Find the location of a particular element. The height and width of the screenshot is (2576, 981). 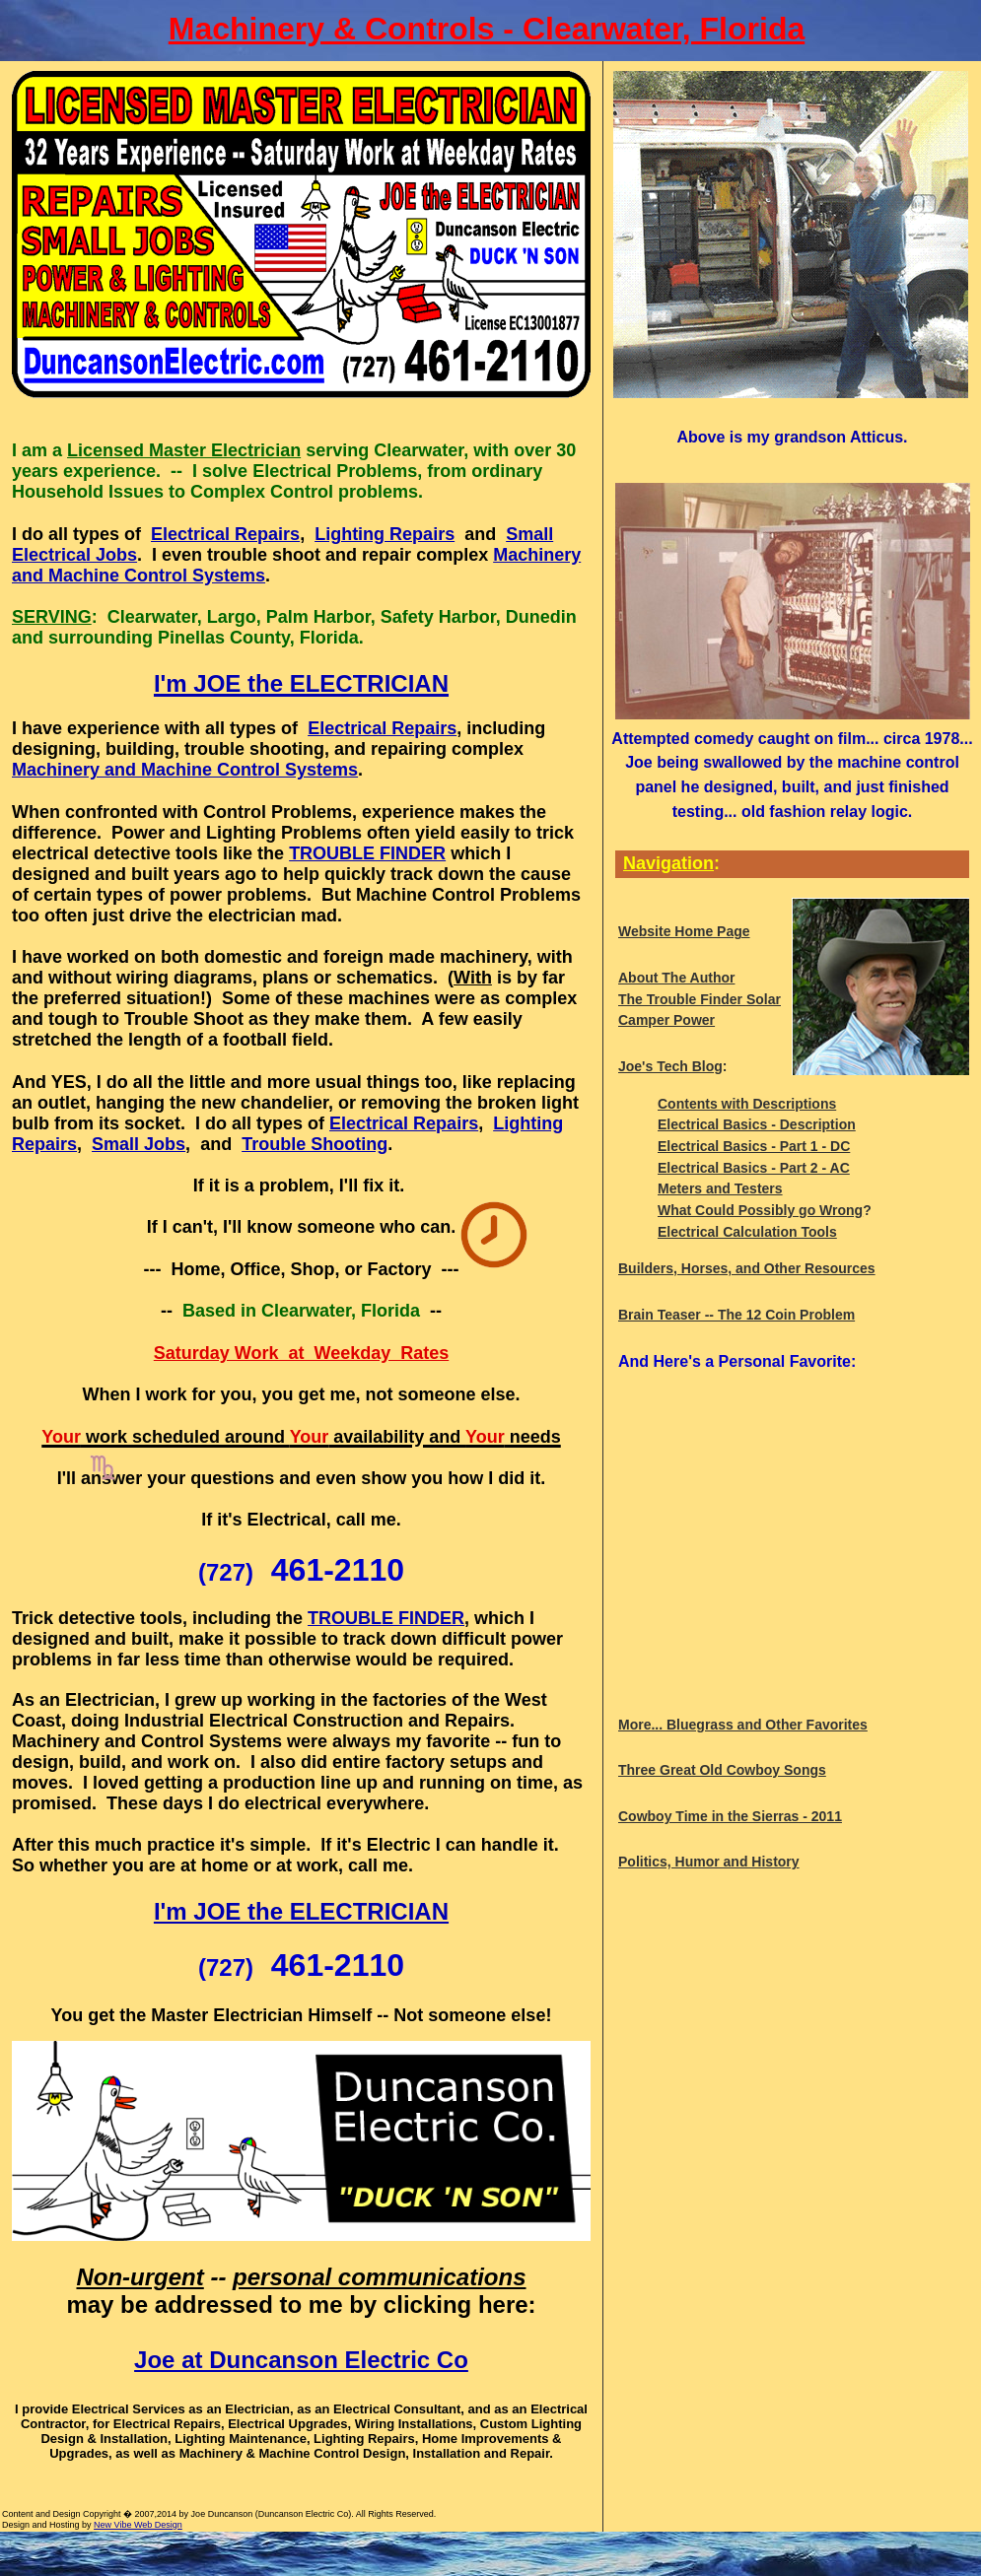

indicates virgo zodiac sign is located at coordinates (103, 1466).